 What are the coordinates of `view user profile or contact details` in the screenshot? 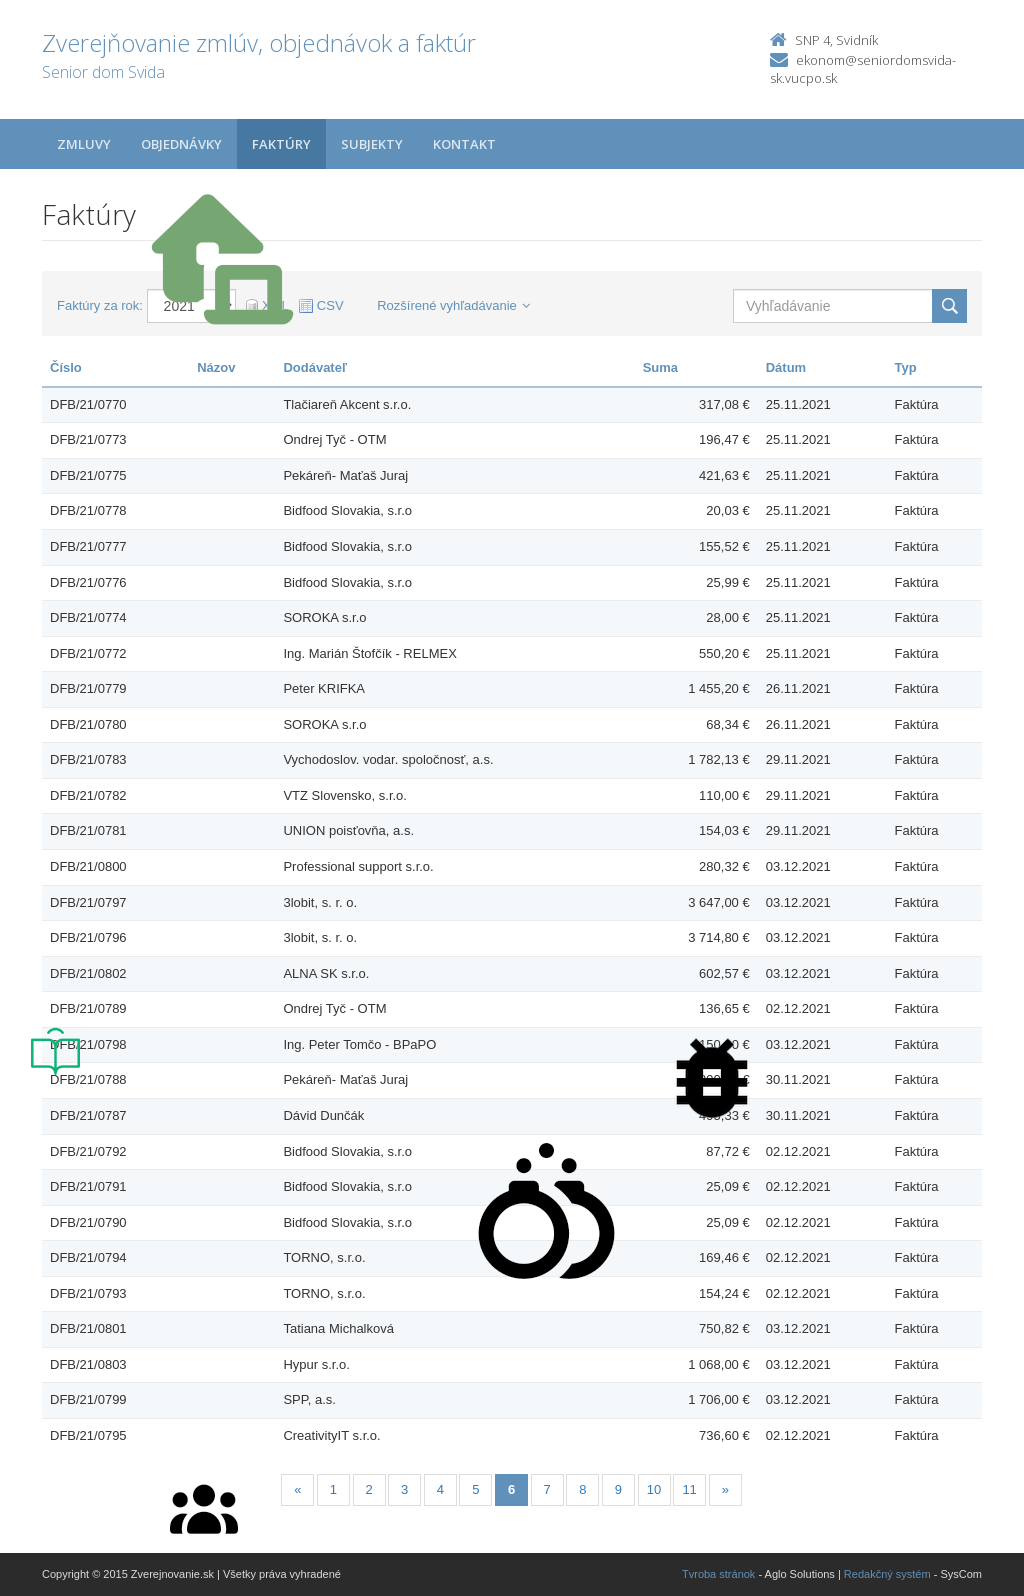 It's located at (55, 1050).